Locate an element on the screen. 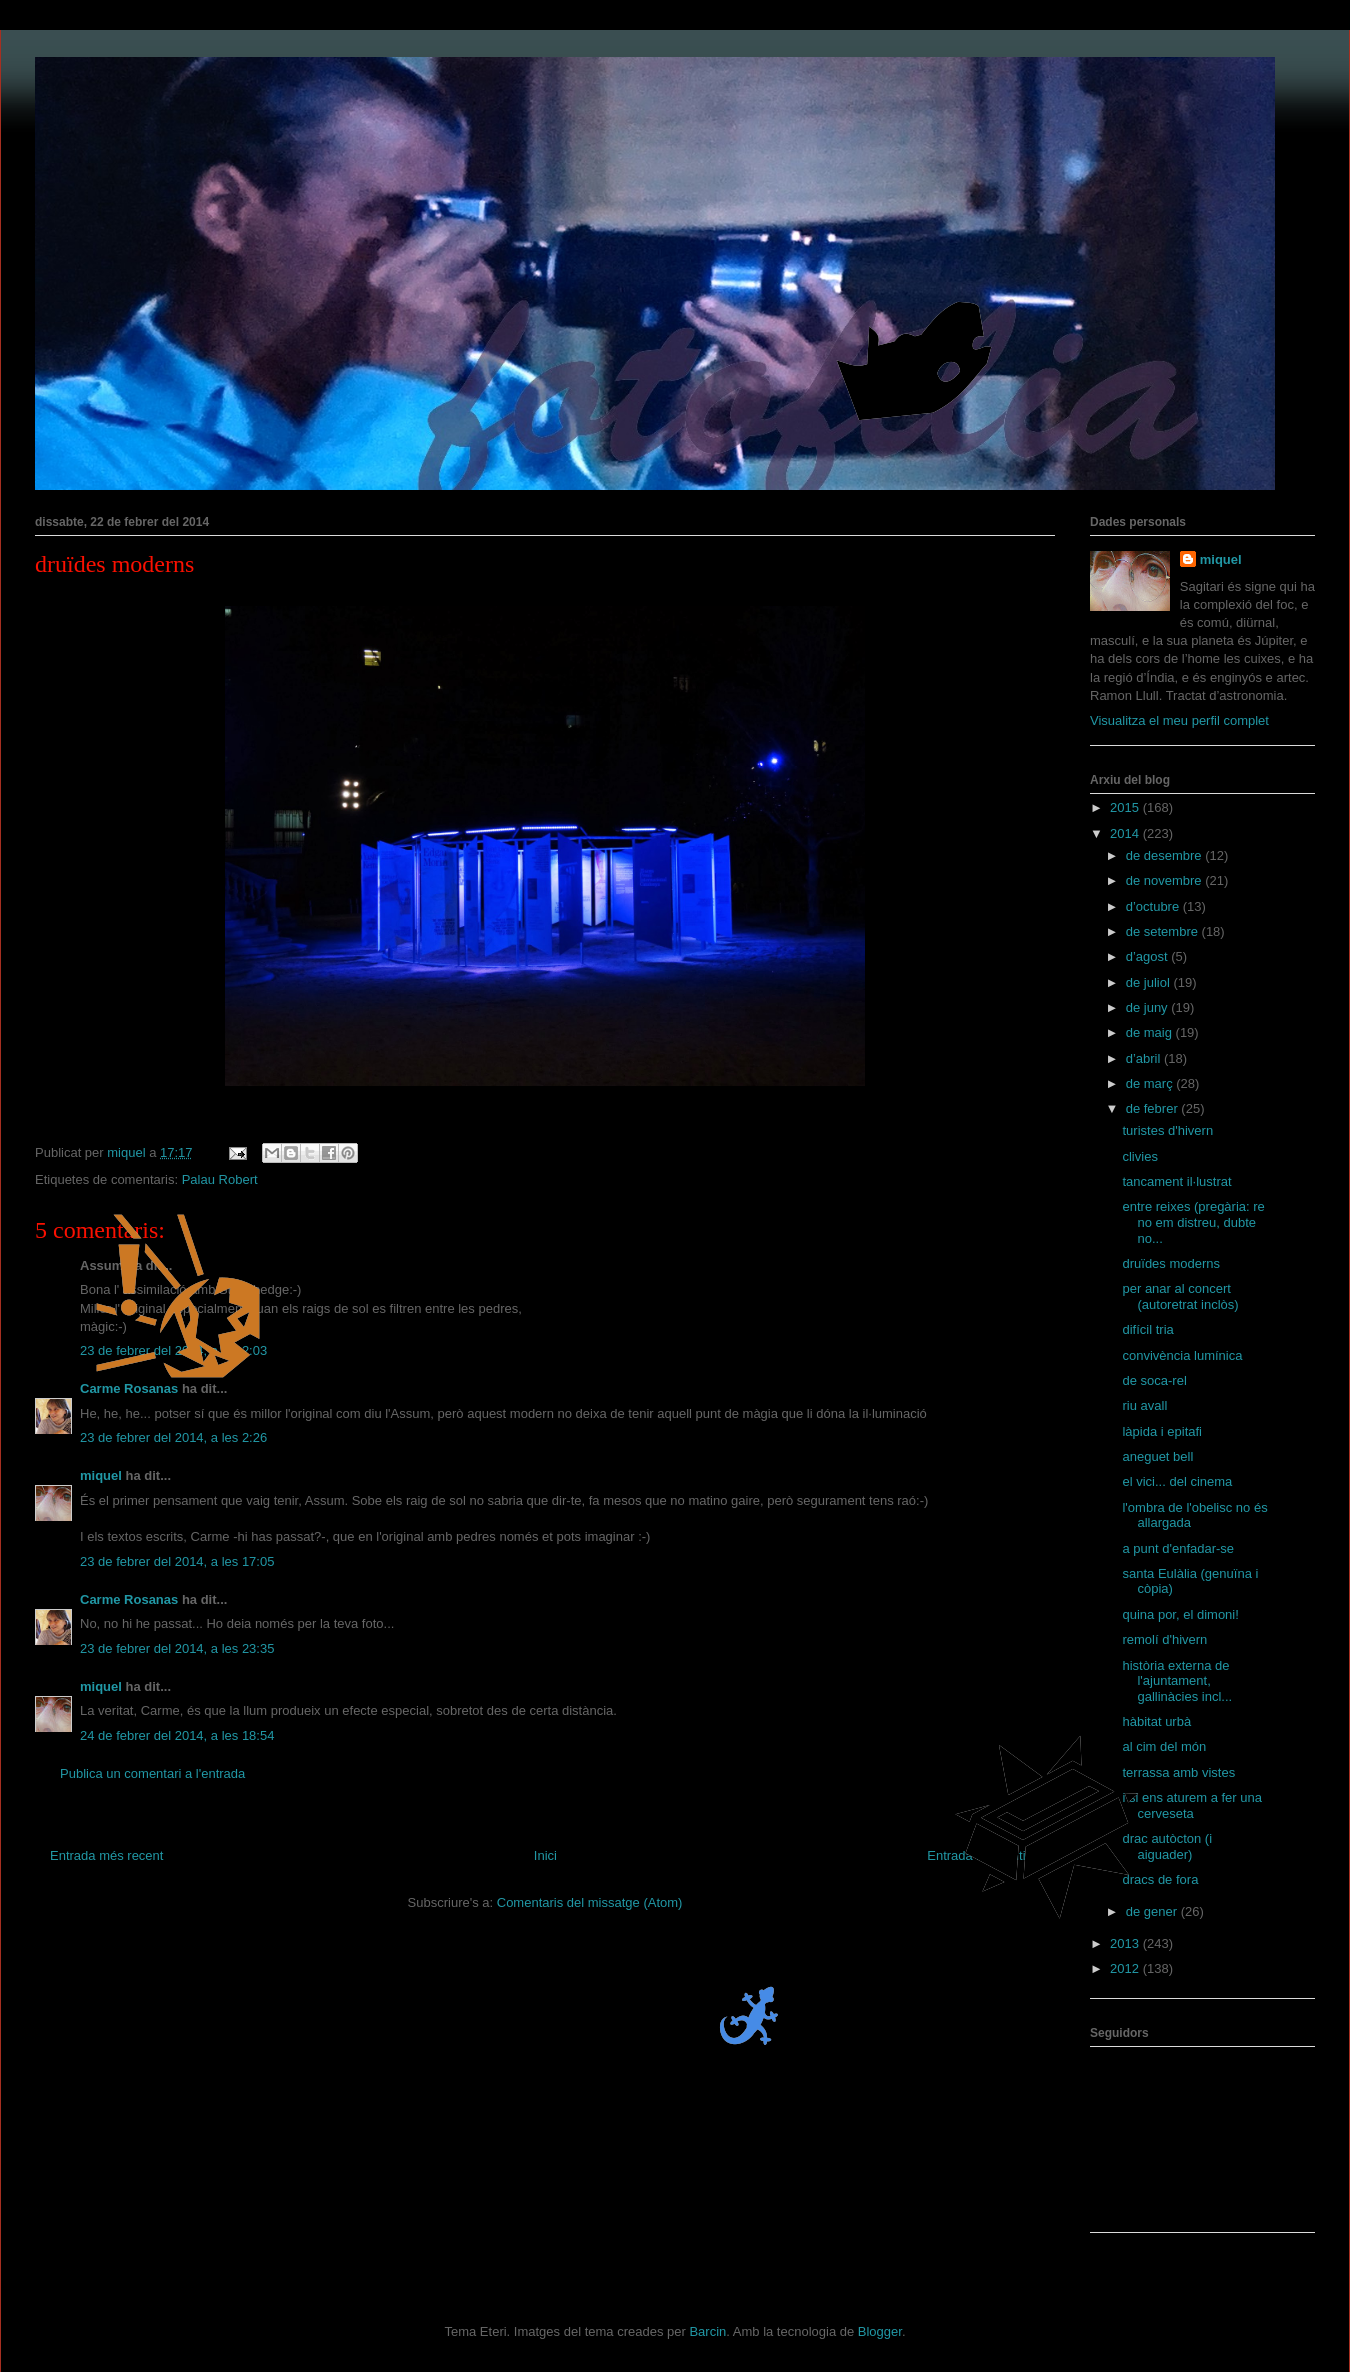 Image resolution: width=1350 pixels, height=2372 pixels. gecko or lizard character in a game interface is located at coordinates (748, 2015).